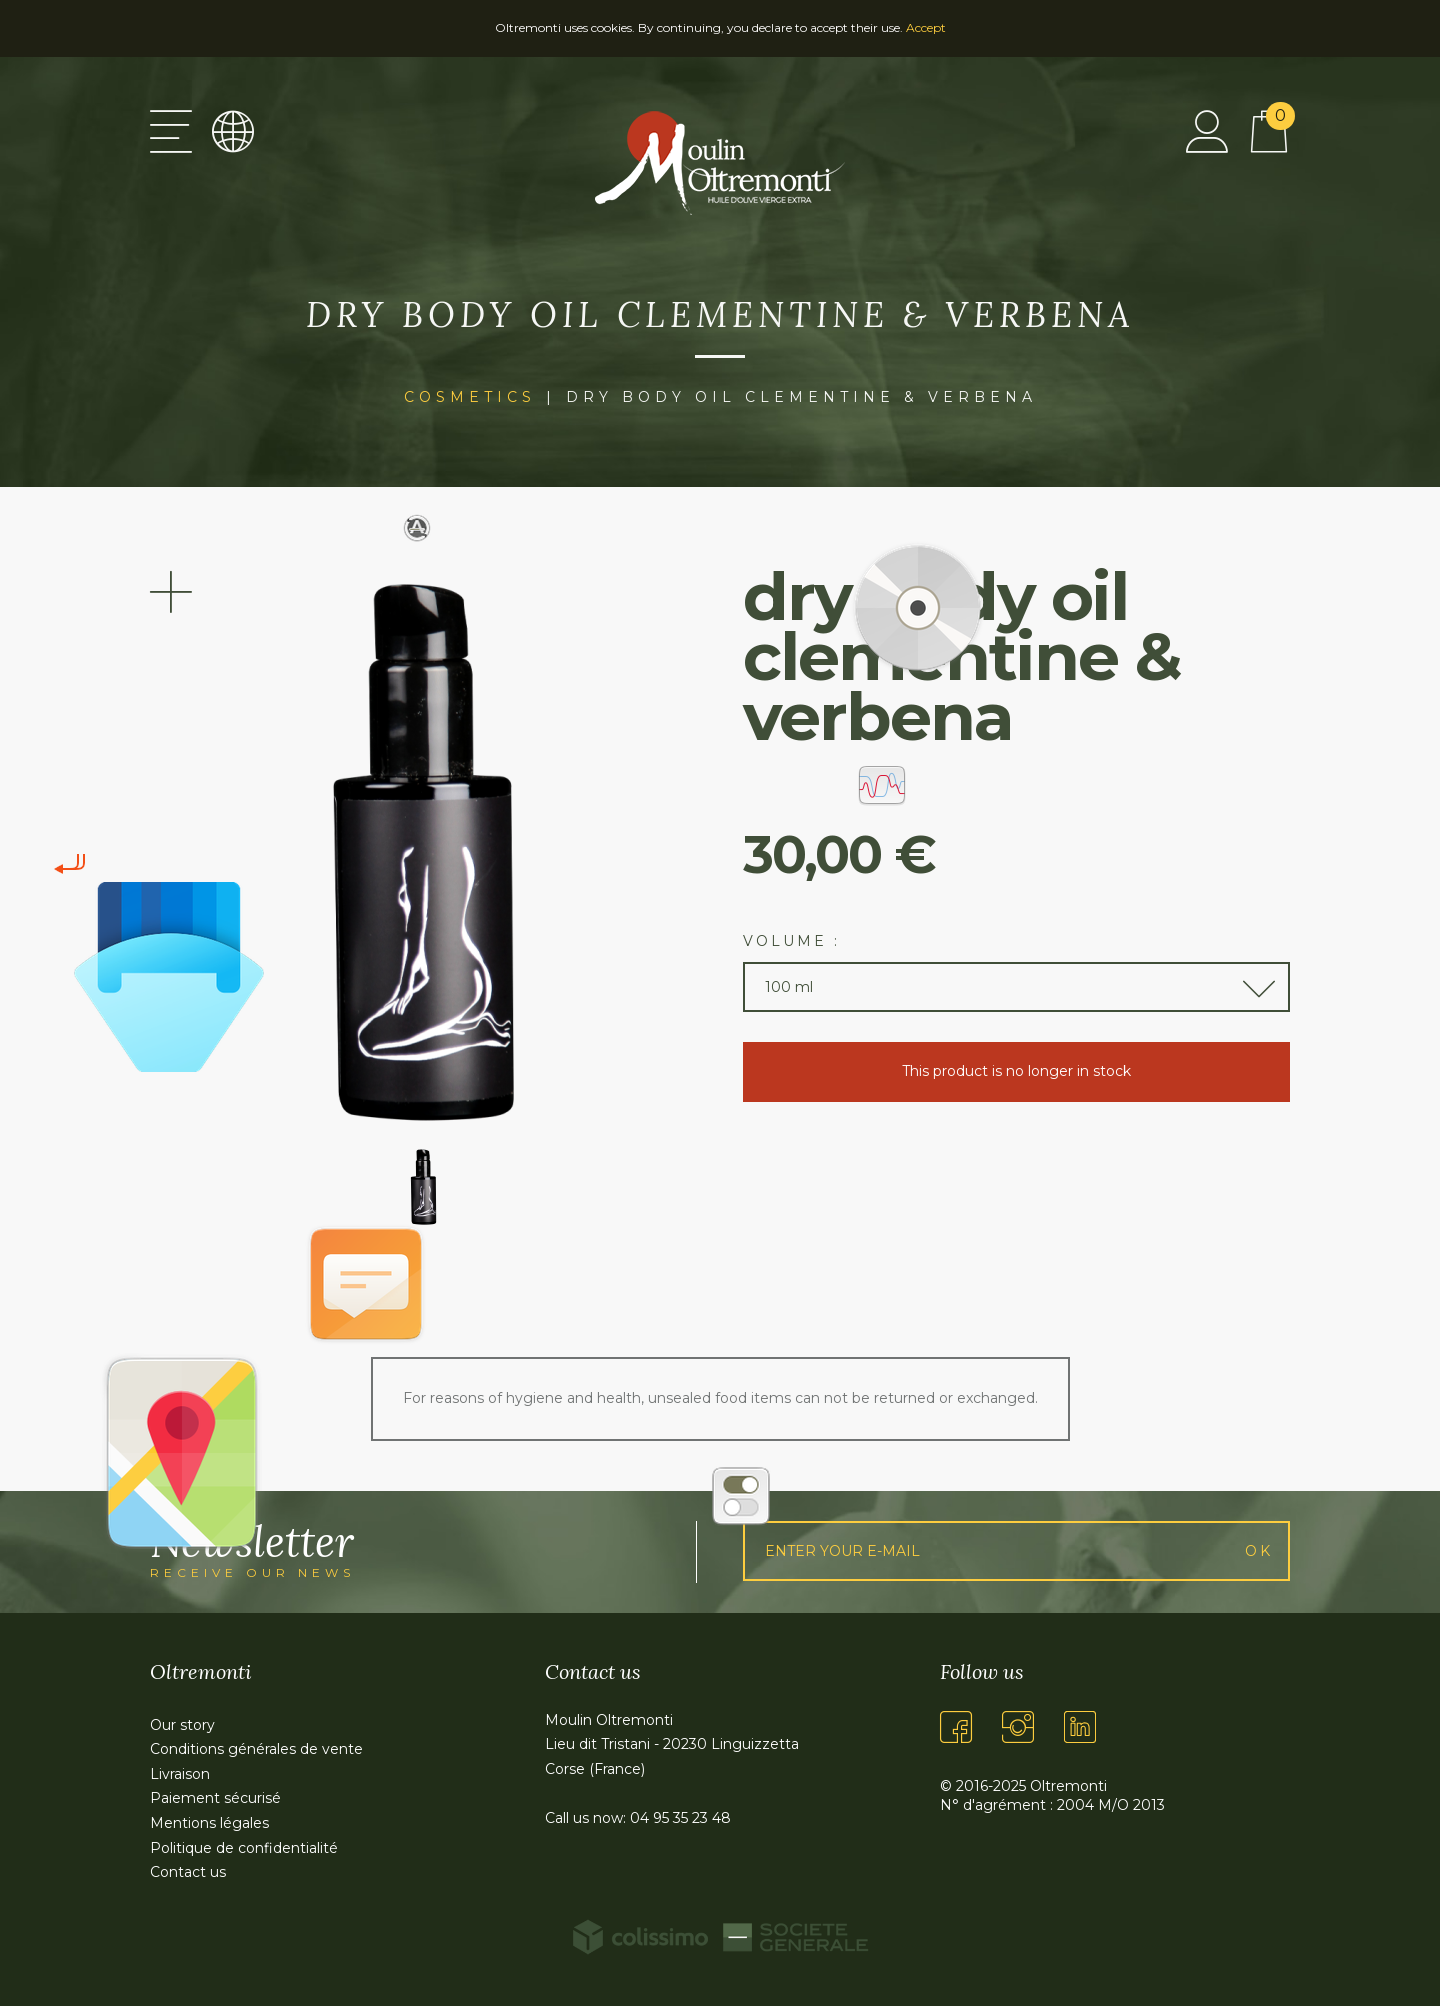 The height and width of the screenshot is (2006, 1440). I want to click on indicates a DVD or optical disc drive, so click(918, 608).